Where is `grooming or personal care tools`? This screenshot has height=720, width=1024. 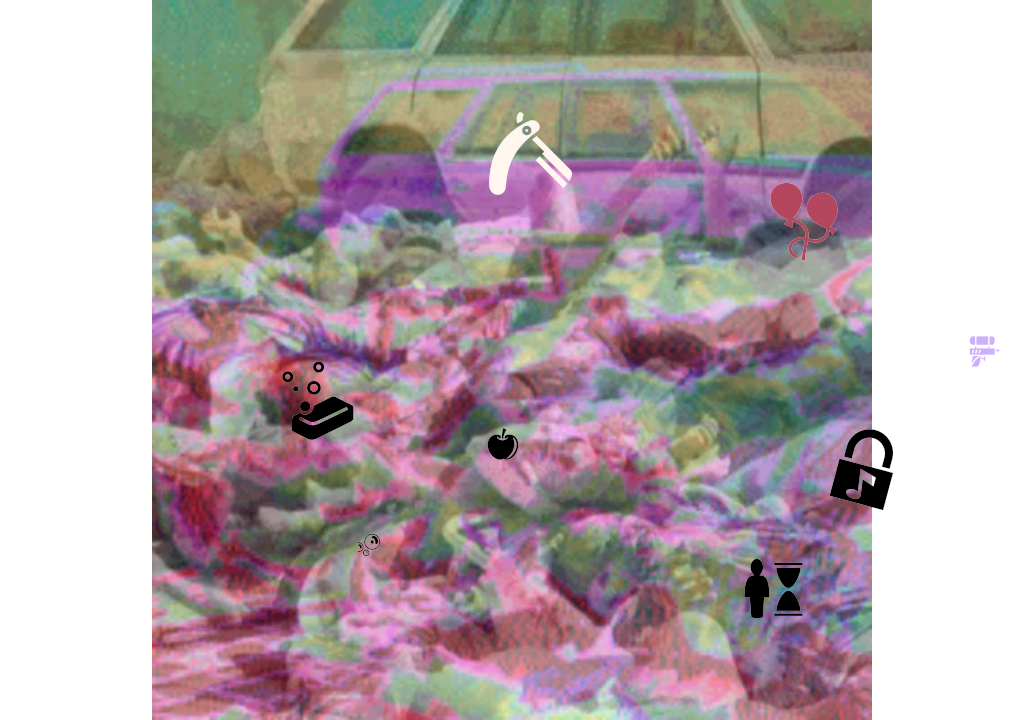 grooming or personal care tools is located at coordinates (530, 153).